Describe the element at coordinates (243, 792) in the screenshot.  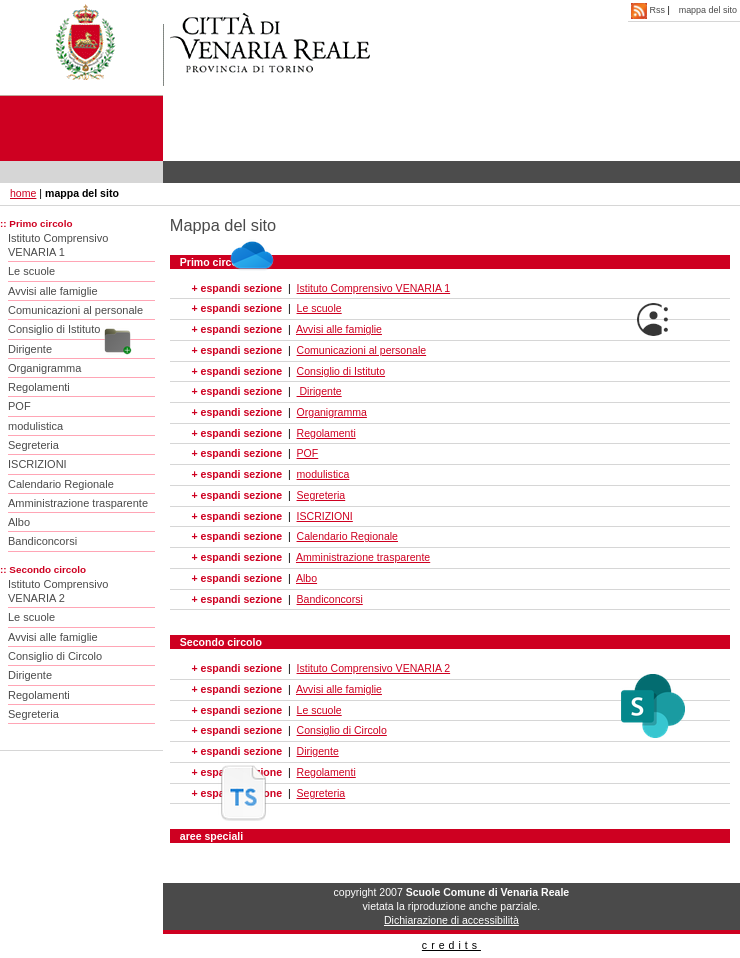
I see `indicates a typescript source file` at that location.